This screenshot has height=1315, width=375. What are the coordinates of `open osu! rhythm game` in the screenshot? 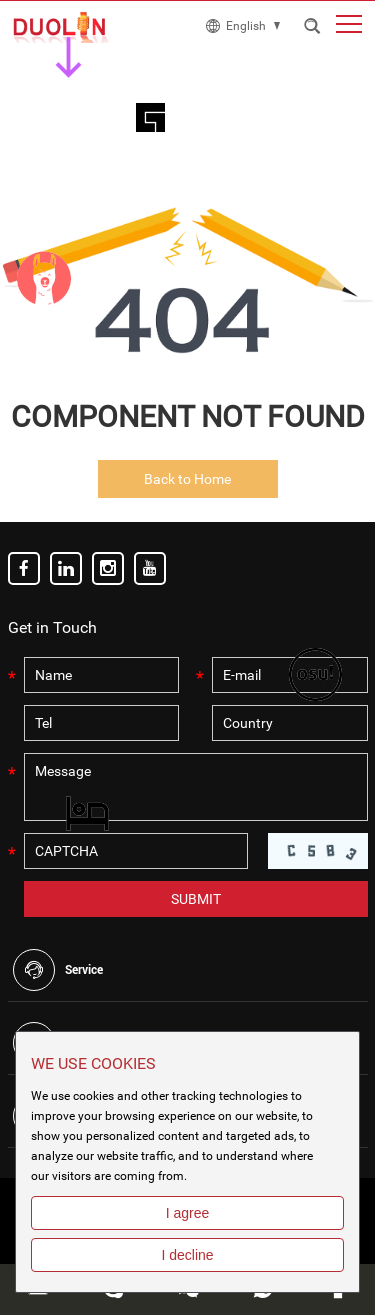 It's located at (315, 674).